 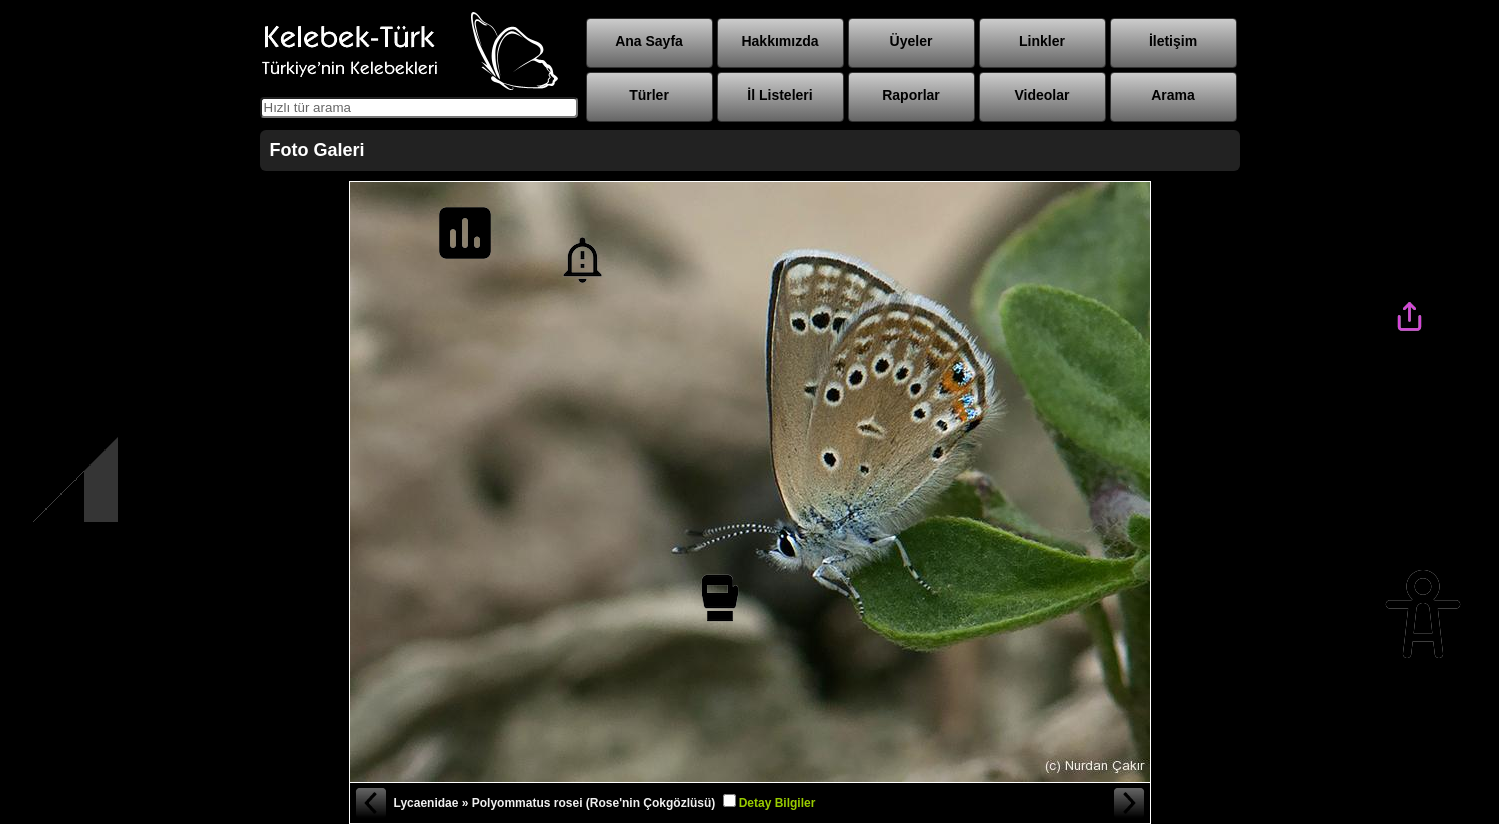 What do you see at coordinates (1409, 316) in the screenshot?
I see `share content to another app or platform` at bounding box center [1409, 316].